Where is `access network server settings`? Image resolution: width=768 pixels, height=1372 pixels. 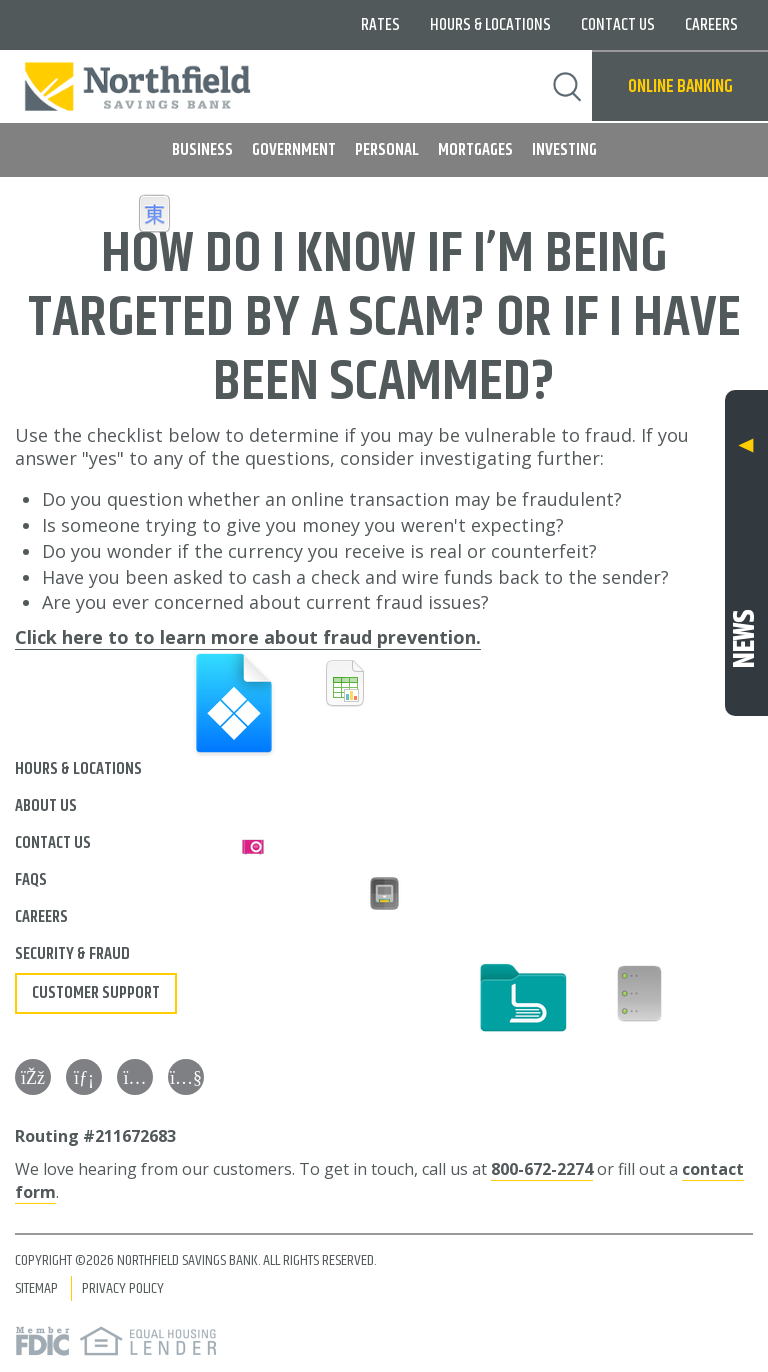 access network server settings is located at coordinates (639, 993).